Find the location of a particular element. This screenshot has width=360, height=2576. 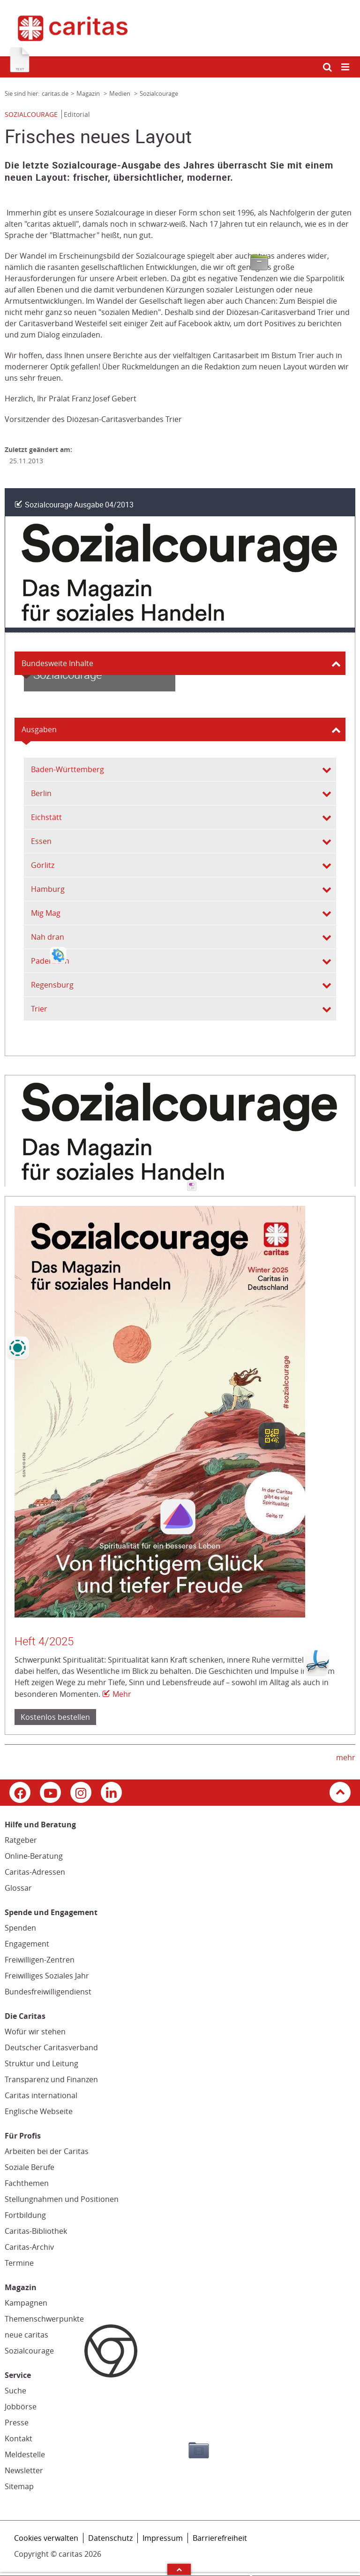

open LocalSend app for local file sharing is located at coordinates (17, 1348).